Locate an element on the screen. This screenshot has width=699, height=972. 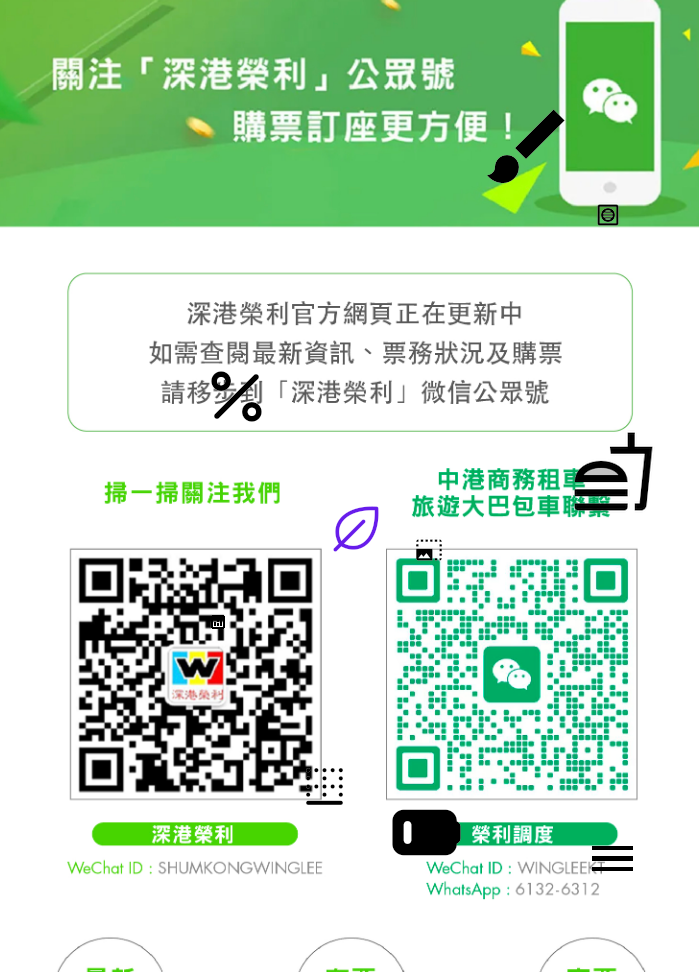
access drawing or painting tools is located at coordinates (527, 147).